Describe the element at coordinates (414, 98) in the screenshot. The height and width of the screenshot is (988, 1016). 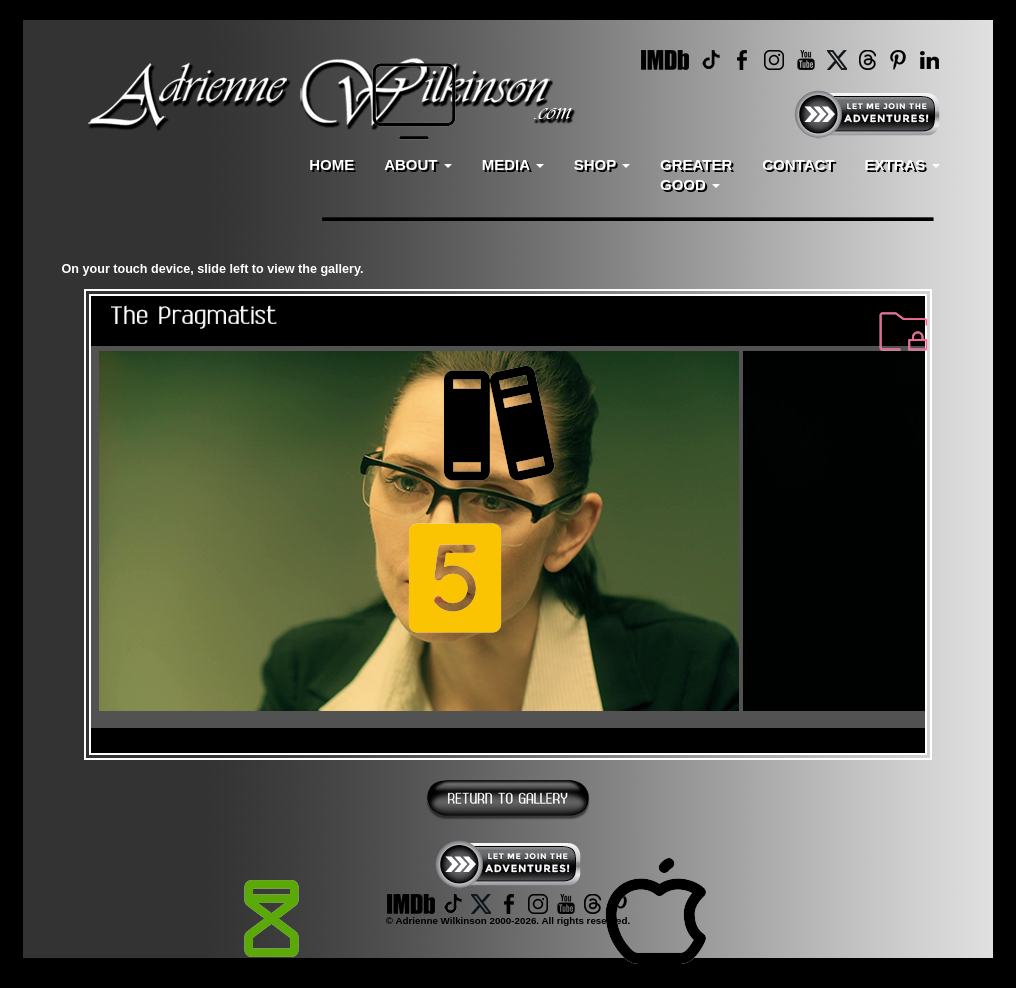
I see `view display settings` at that location.